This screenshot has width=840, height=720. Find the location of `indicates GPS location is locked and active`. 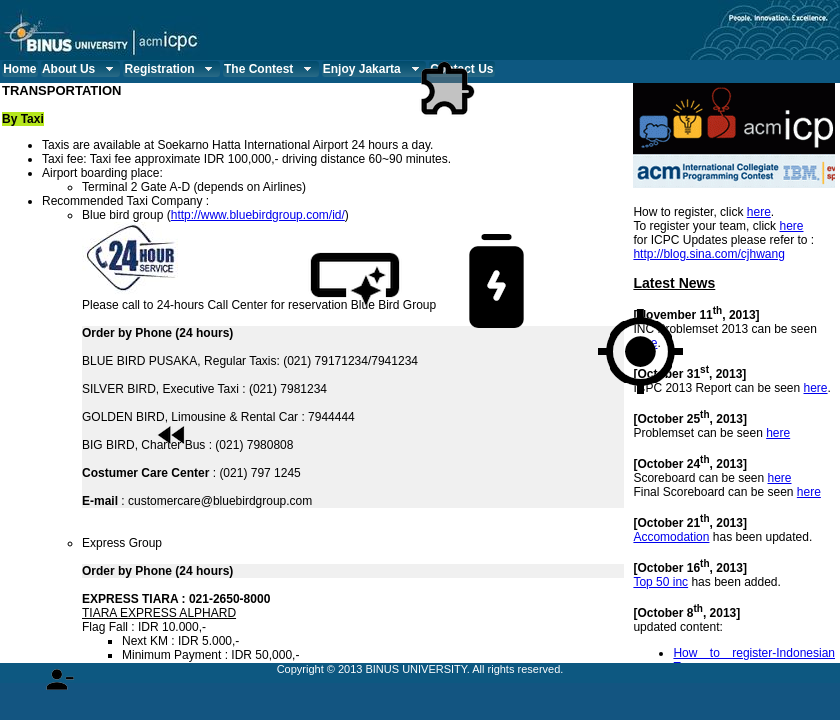

indicates GPS location is locked and active is located at coordinates (640, 351).